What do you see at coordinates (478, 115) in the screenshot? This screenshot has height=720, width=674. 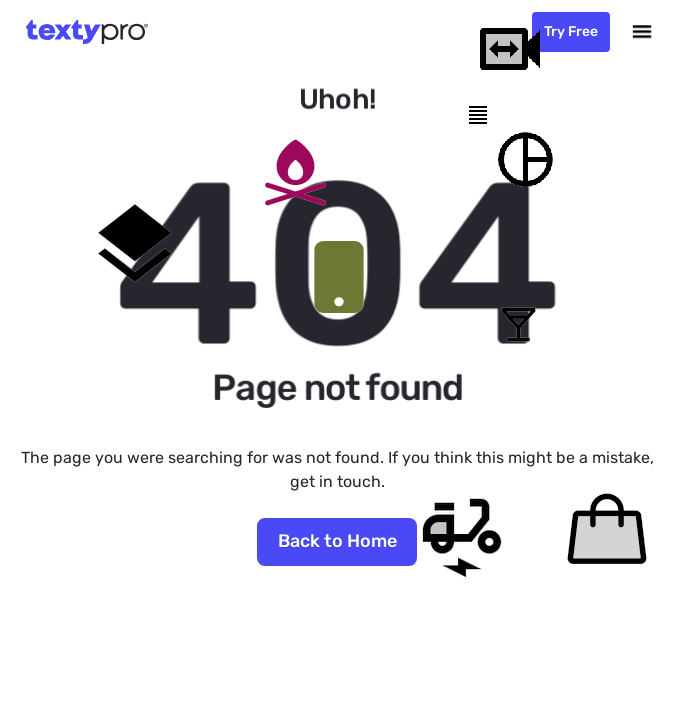 I see `justify text alignment` at bounding box center [478, 115].